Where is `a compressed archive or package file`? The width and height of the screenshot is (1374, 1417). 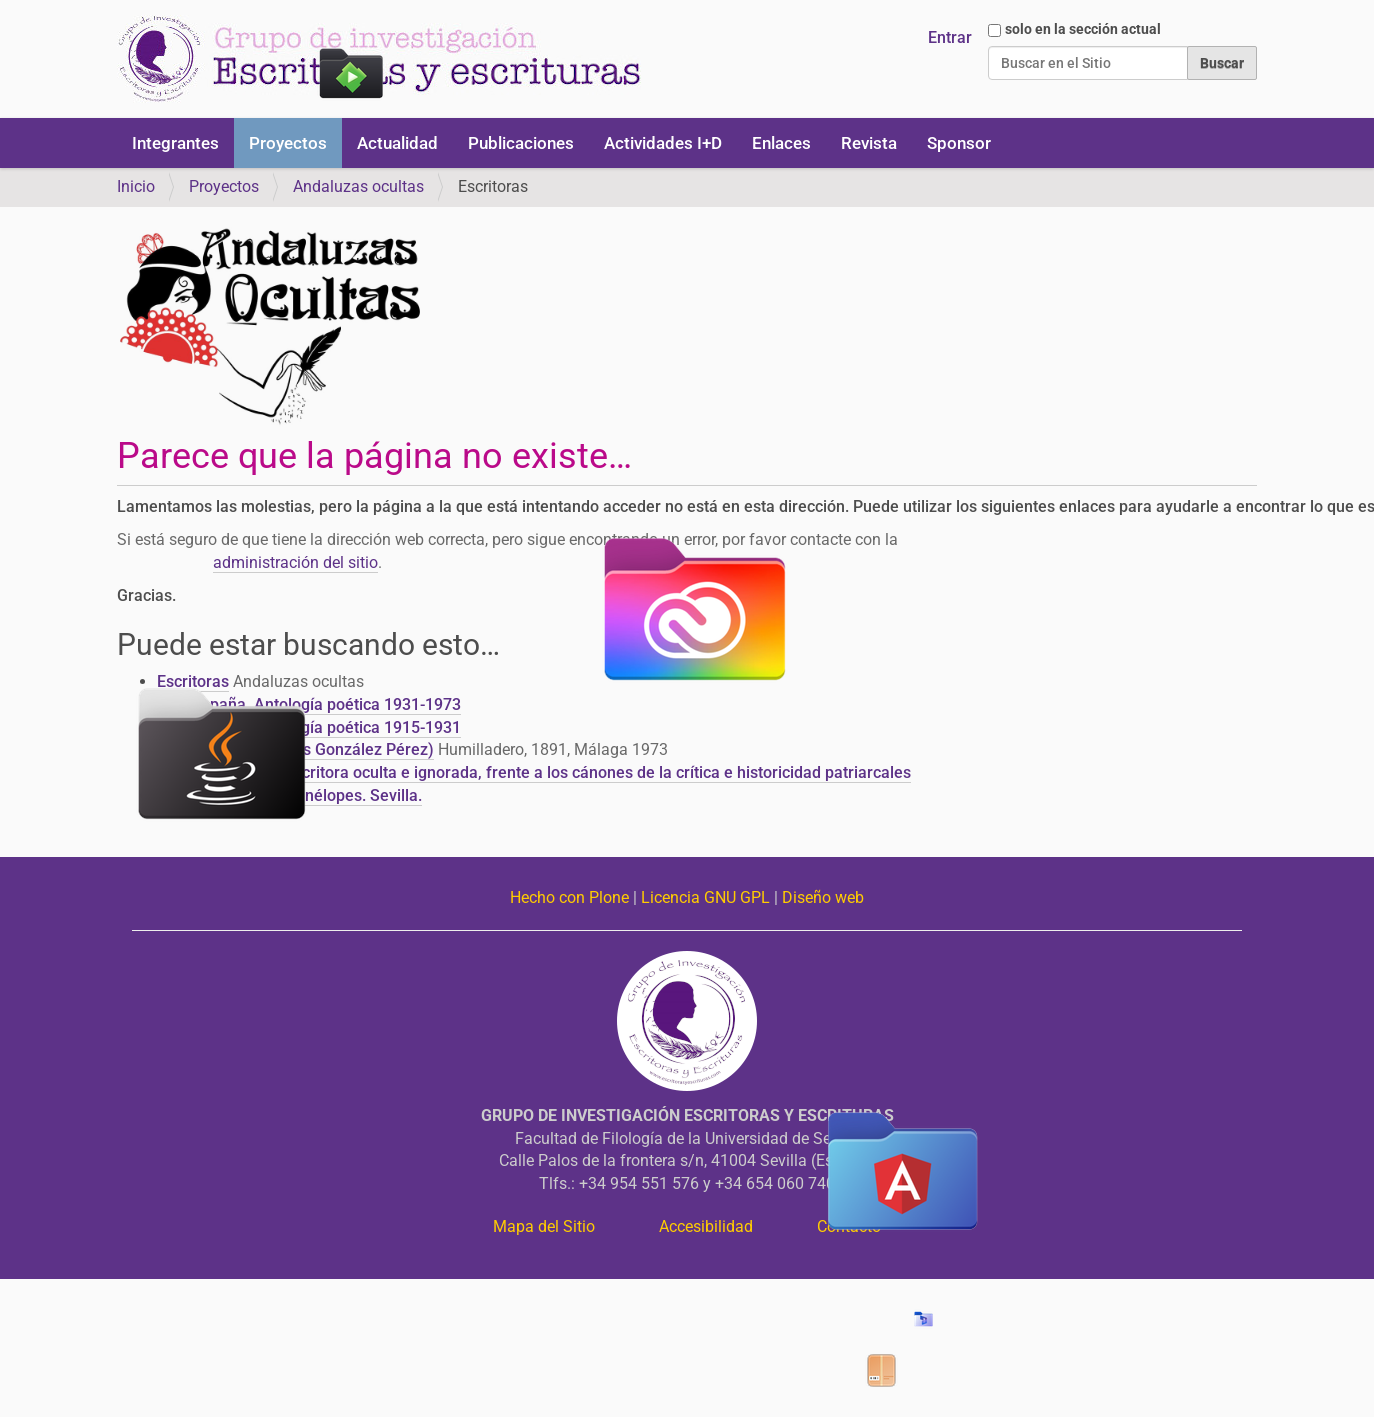
a compressed archive or package file is located at coordinates (881, 1370).